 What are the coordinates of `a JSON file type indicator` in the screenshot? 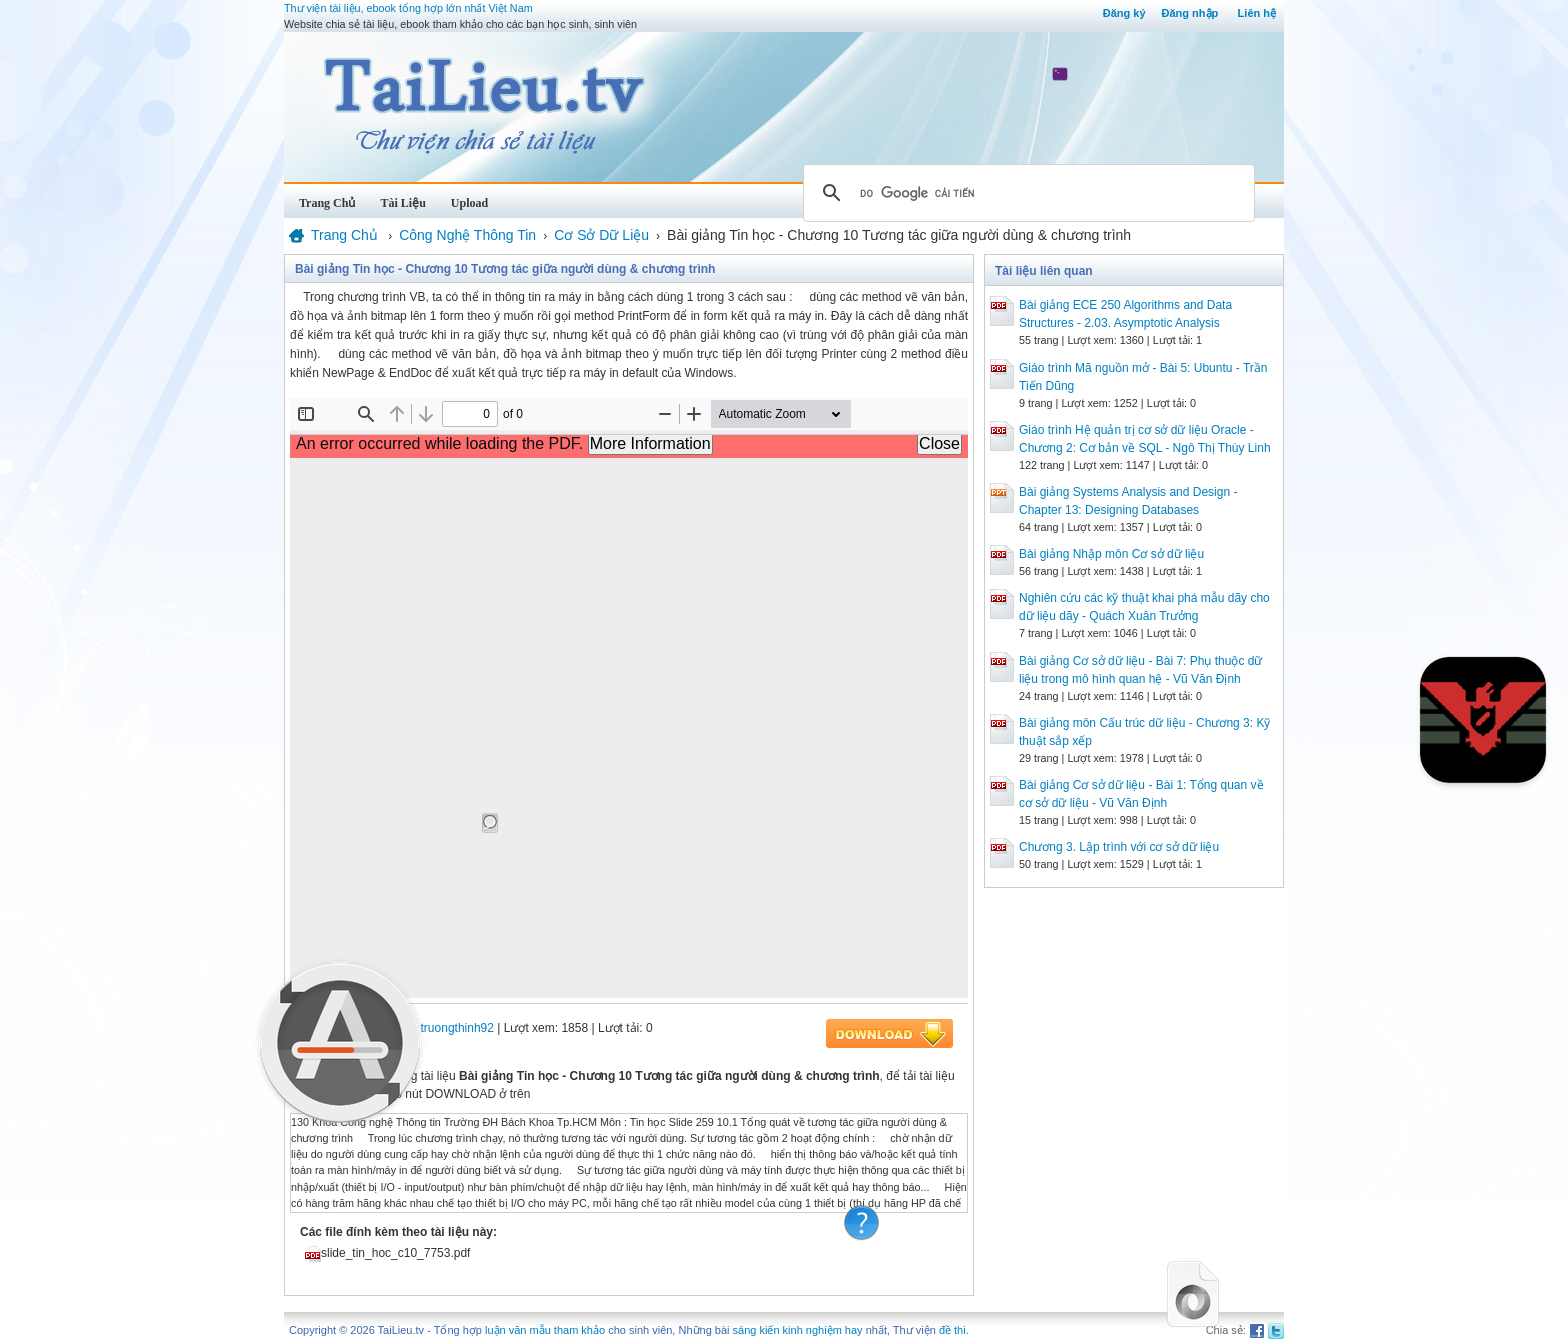 It's located at (1193, 1294).